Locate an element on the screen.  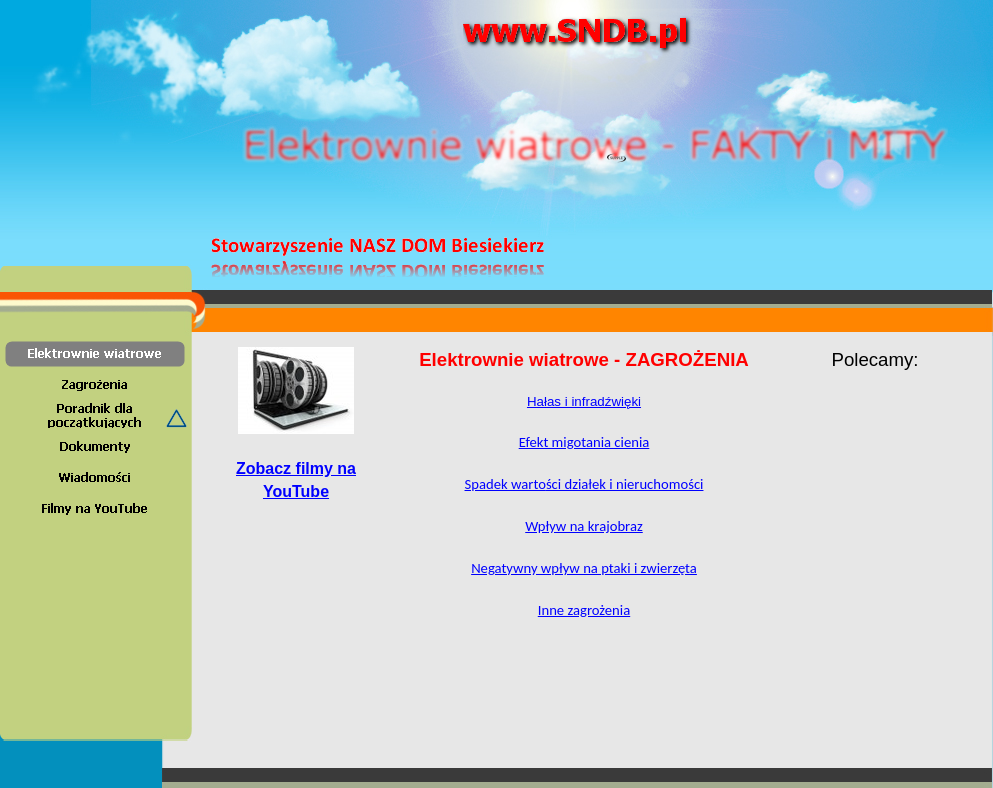
supple brand logo is located at coordinates (616, 158).